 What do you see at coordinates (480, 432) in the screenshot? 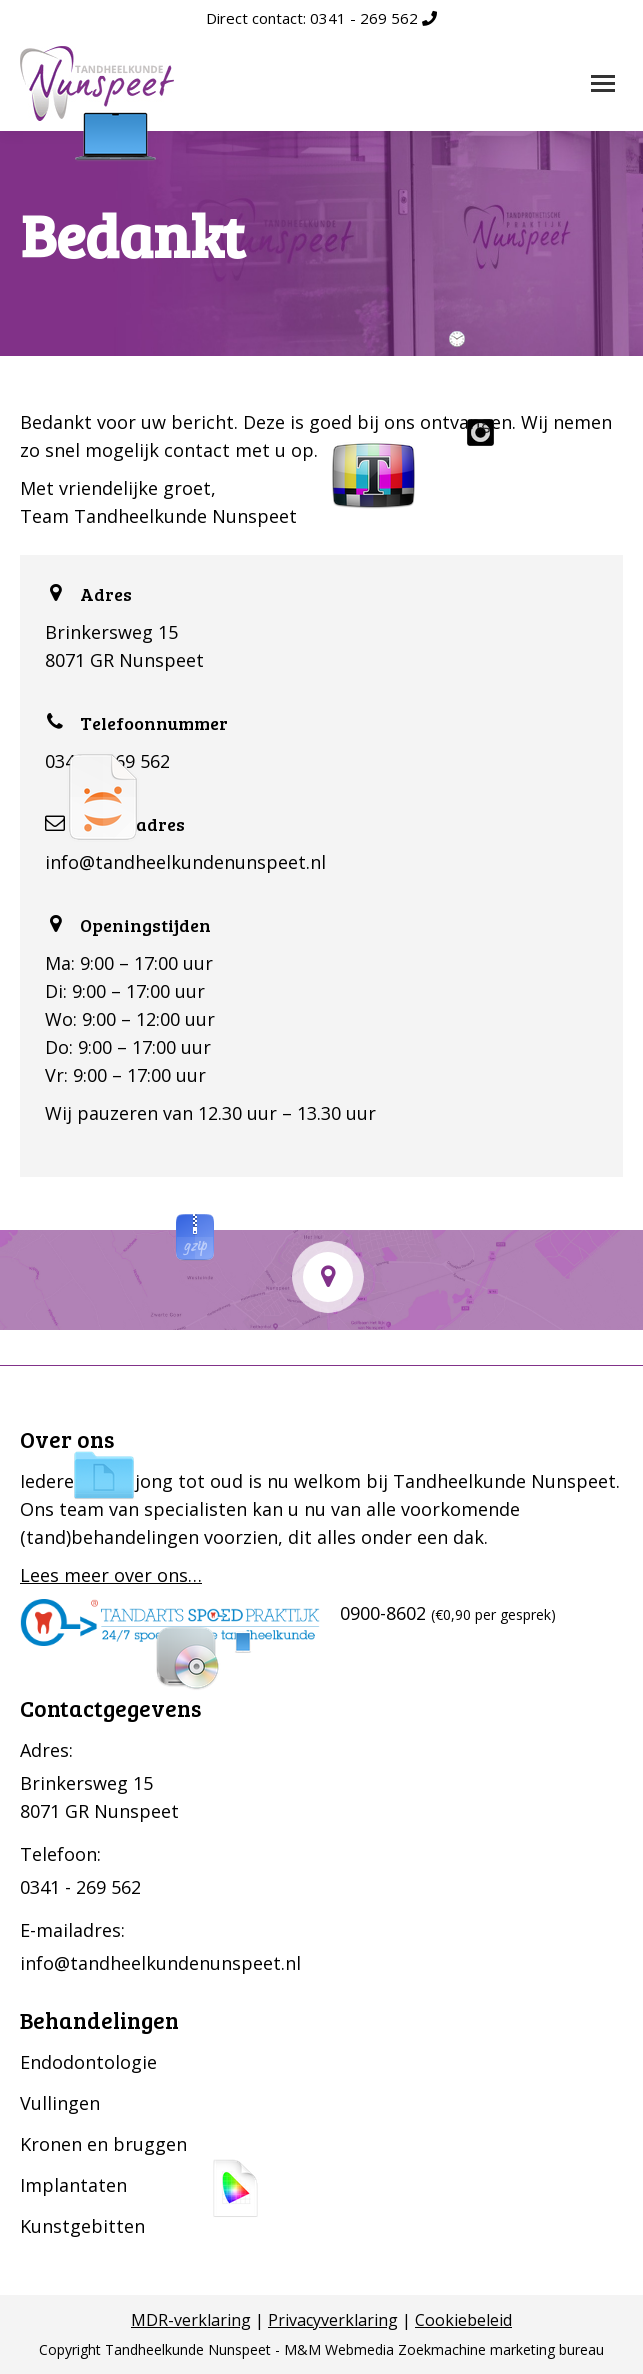
I see `iPod Shuffle device in sidebar` at bounding box center [480, 432].